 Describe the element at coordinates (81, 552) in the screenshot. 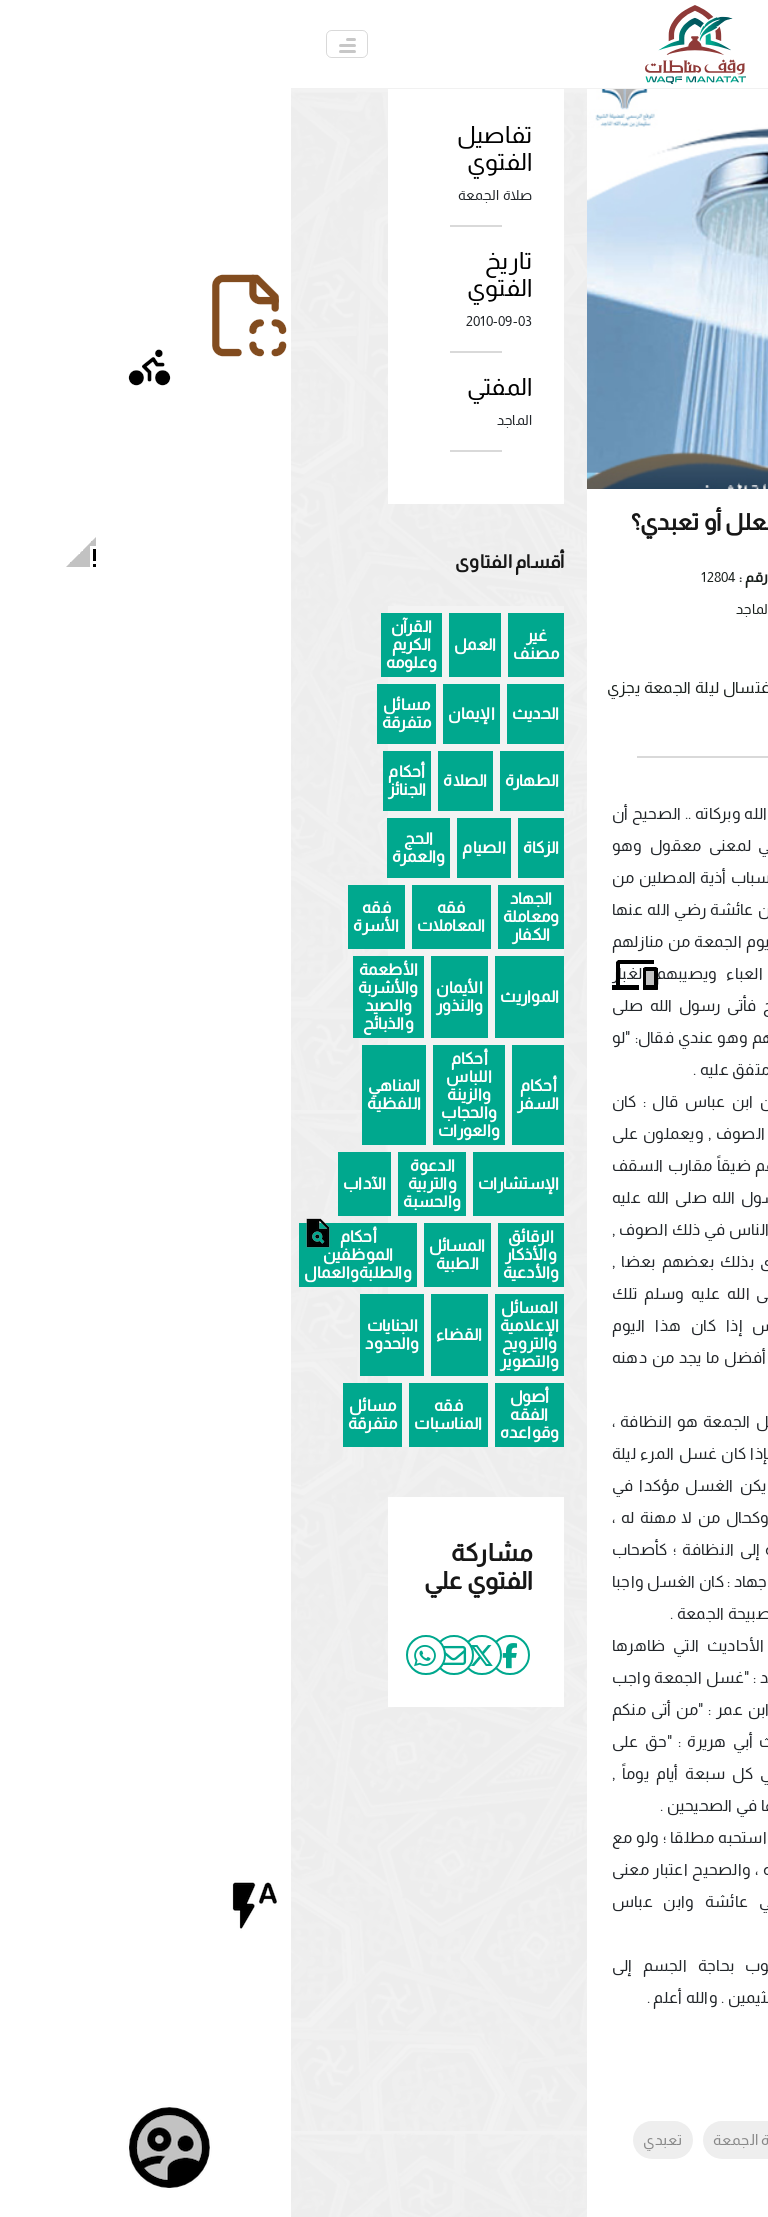

I see `indicates no cellular signal with no internet connection` at that location.